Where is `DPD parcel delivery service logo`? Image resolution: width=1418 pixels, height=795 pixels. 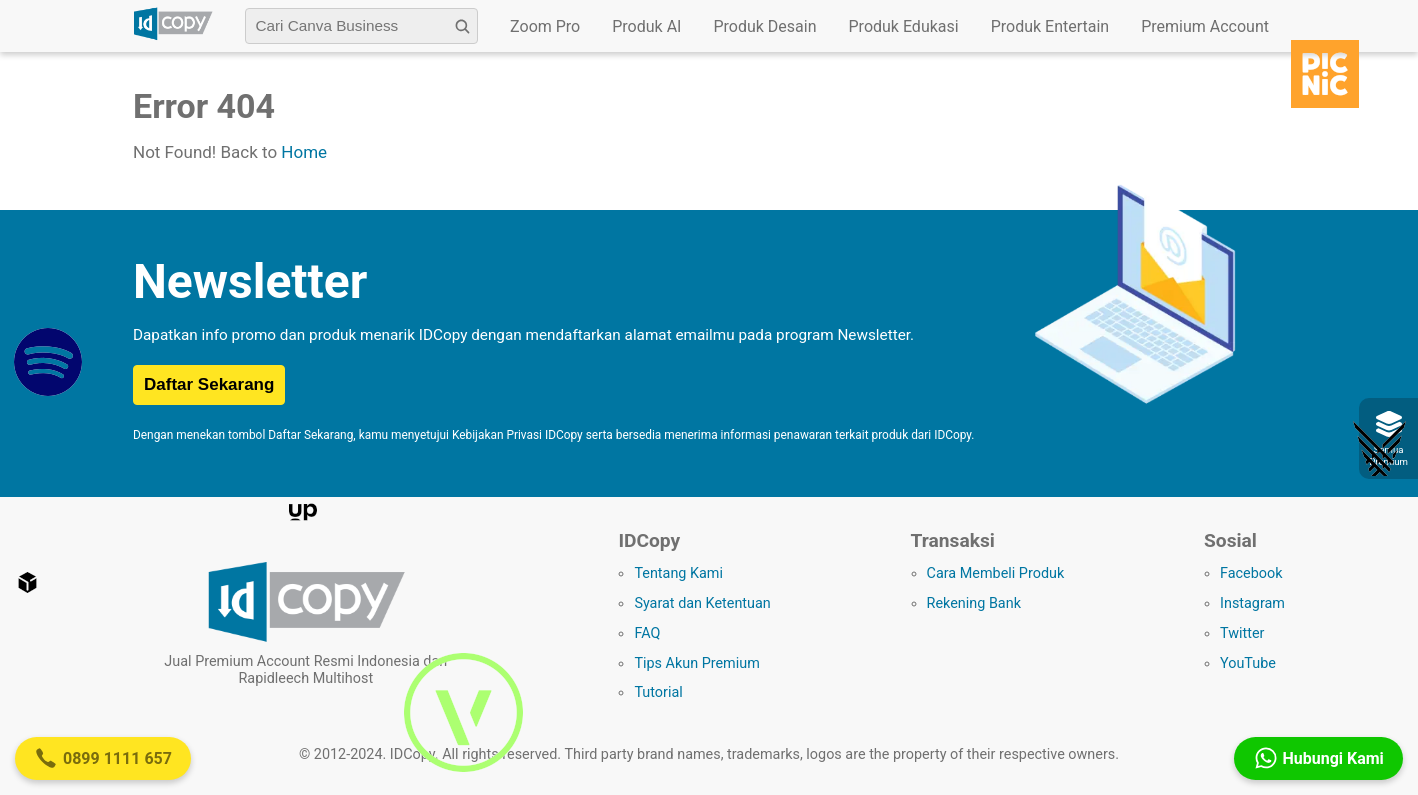
DPD parcel delivery service logo is located at coordinates (27, 582).